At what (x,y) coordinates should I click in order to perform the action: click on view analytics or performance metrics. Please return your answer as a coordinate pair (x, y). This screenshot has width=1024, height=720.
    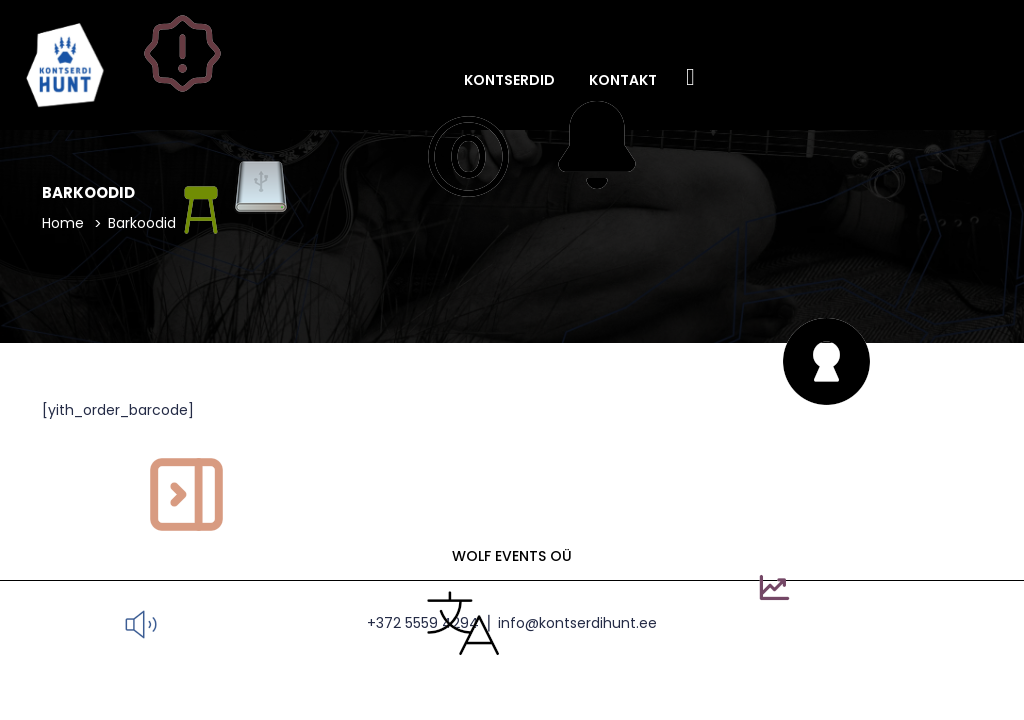
    Looking at the image, I should click on (774, 587).